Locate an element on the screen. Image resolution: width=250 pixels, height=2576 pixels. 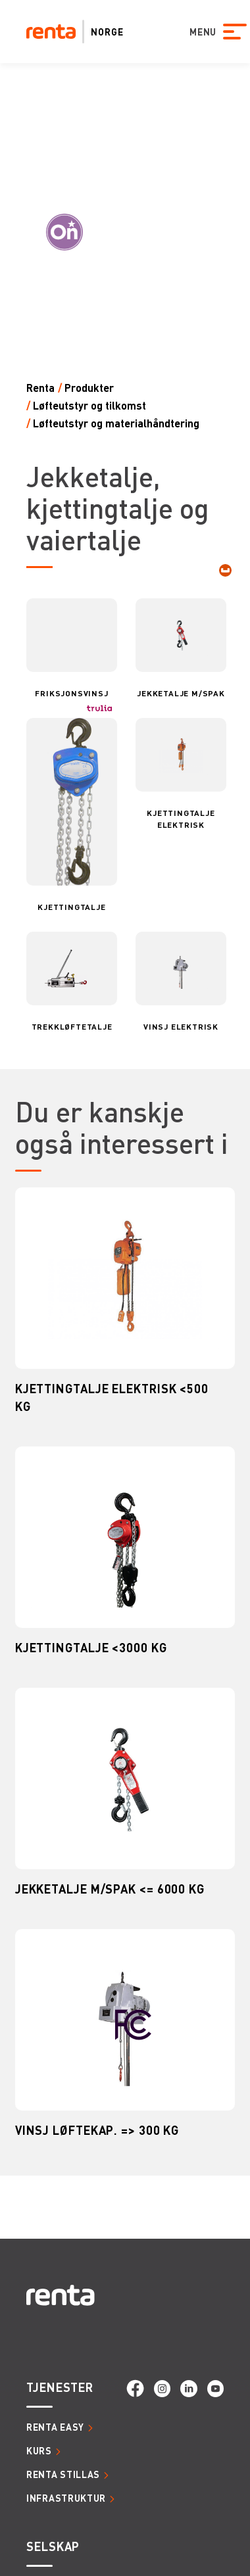
access OnStar connected vehicle services is located at coordinates (64, 232).